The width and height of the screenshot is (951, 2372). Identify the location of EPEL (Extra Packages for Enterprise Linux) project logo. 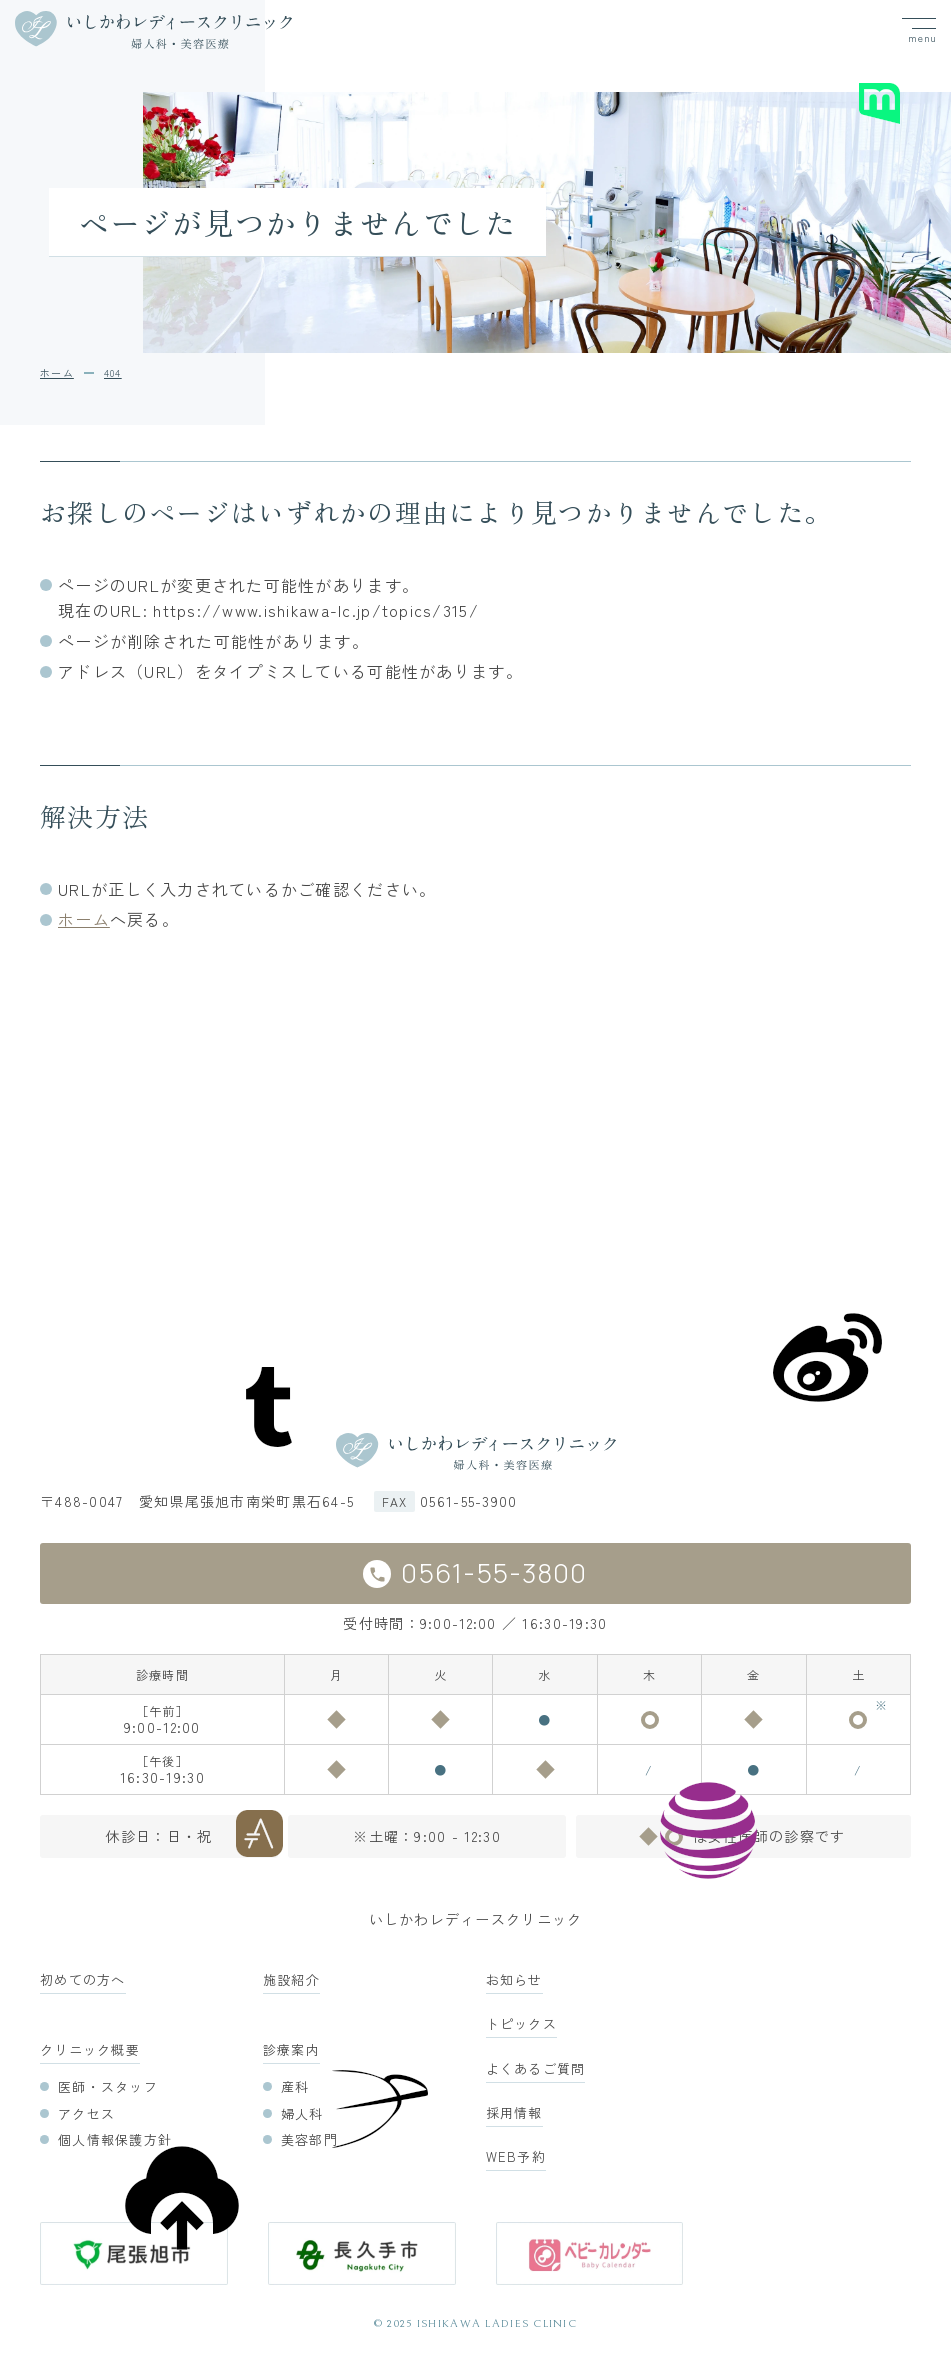
(380, 2109).